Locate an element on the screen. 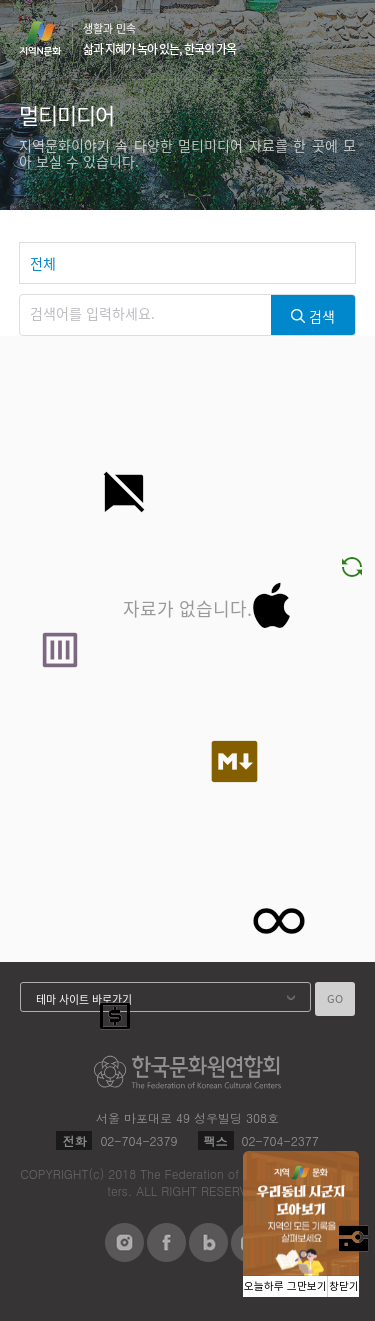 The height and width of the screenshot is (1321, 375). download markdown file is located at coordinates (234, 761).